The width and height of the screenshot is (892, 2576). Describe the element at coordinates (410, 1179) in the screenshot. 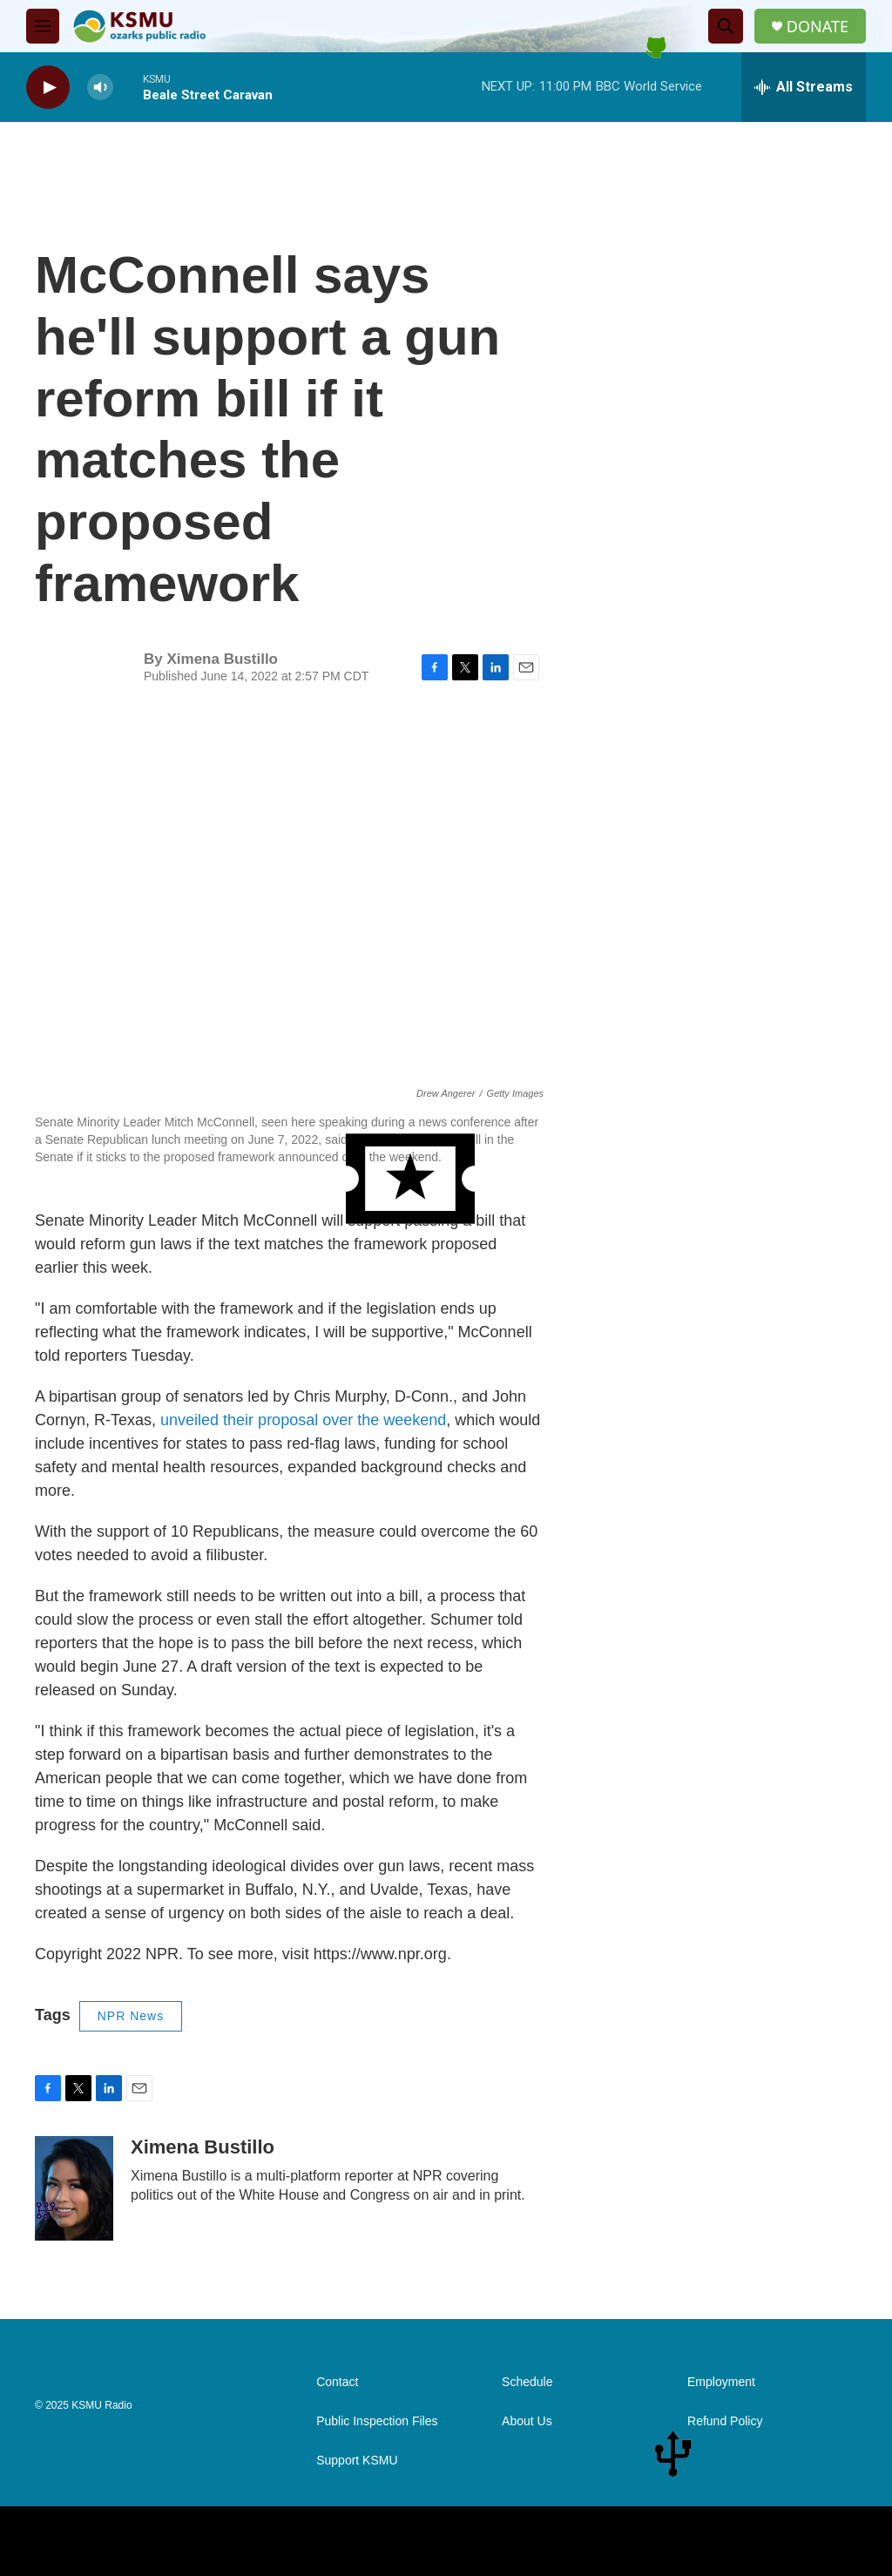

I see `view your tickets or passes` at that location.